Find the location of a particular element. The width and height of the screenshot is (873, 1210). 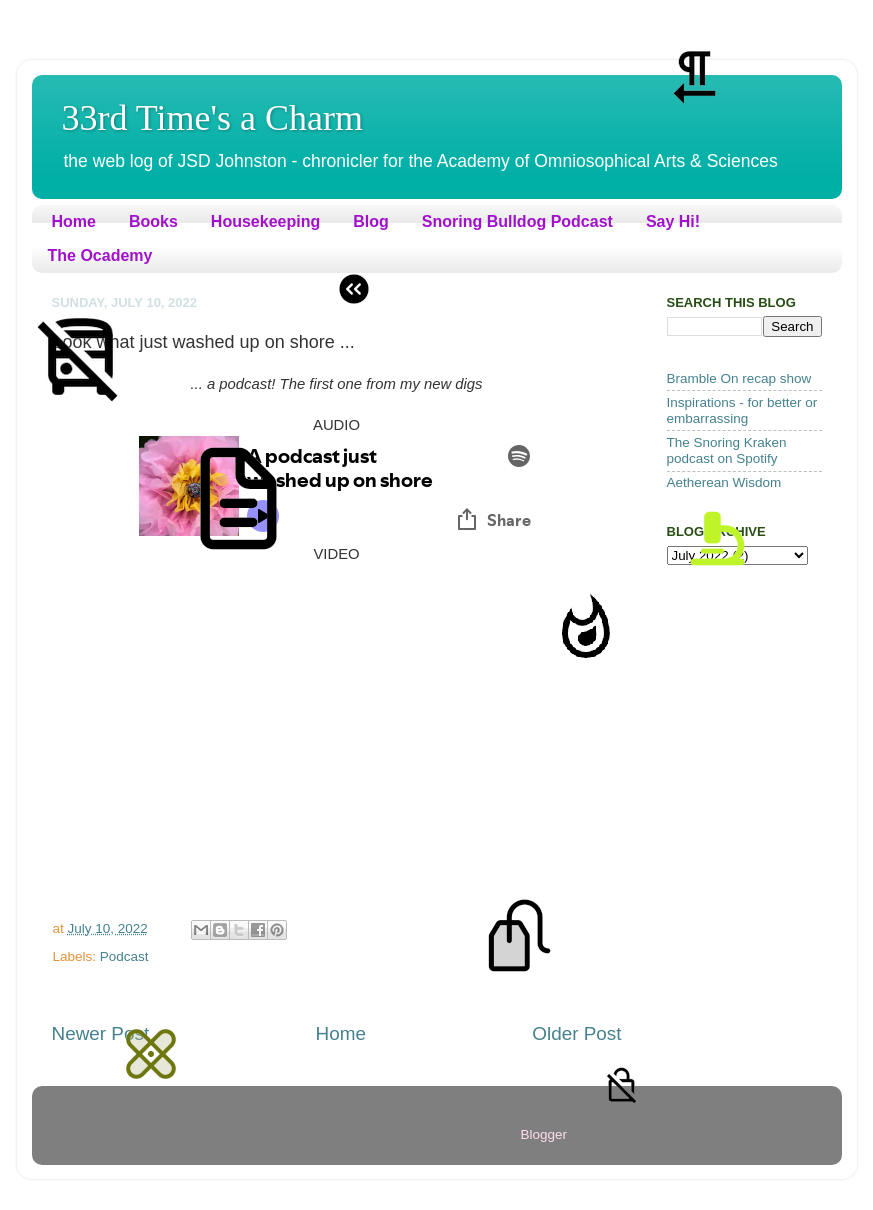

indicates an unencrypted or insecure email connection is located at coordinates (621, 1085).